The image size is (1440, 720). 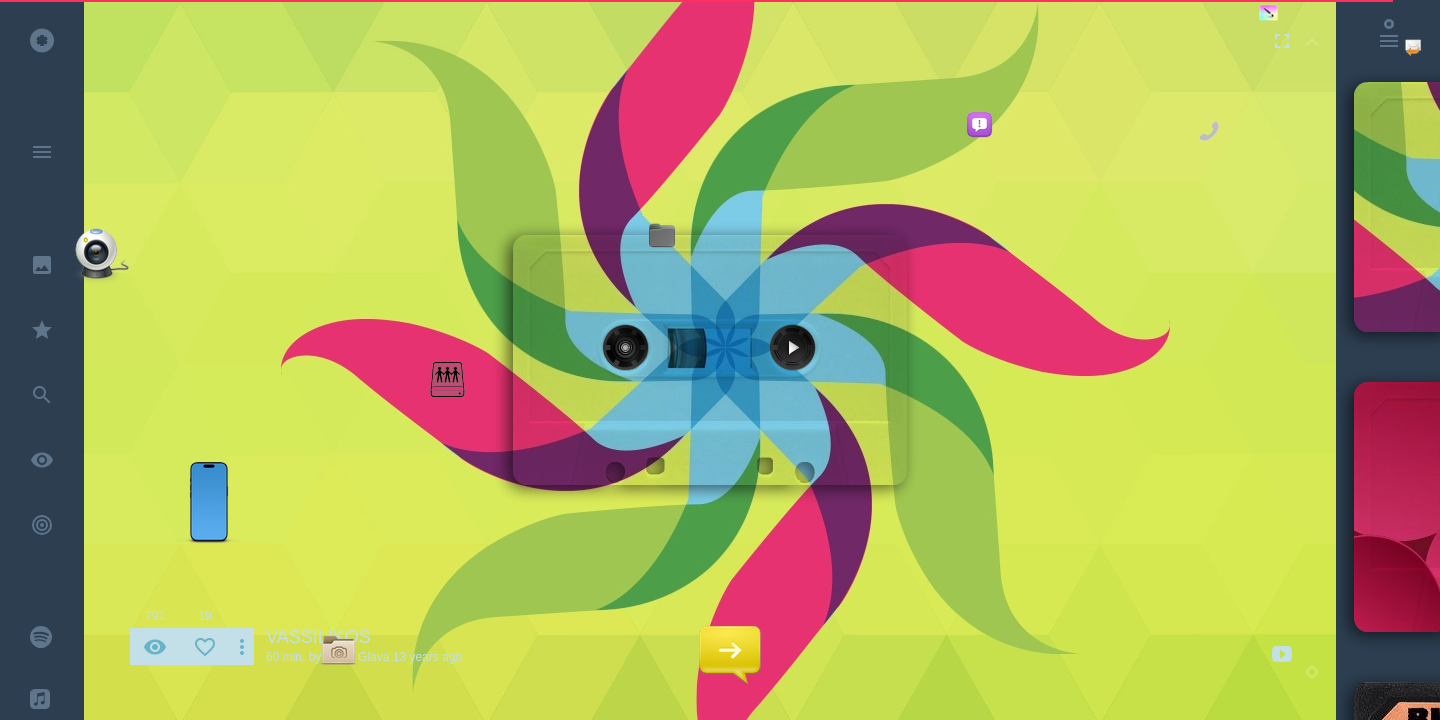 What do you see at coordinates (209, 503) in the screenshot?
I see `iPhone 16 Pro device icon` at bounding box center [209, 503].